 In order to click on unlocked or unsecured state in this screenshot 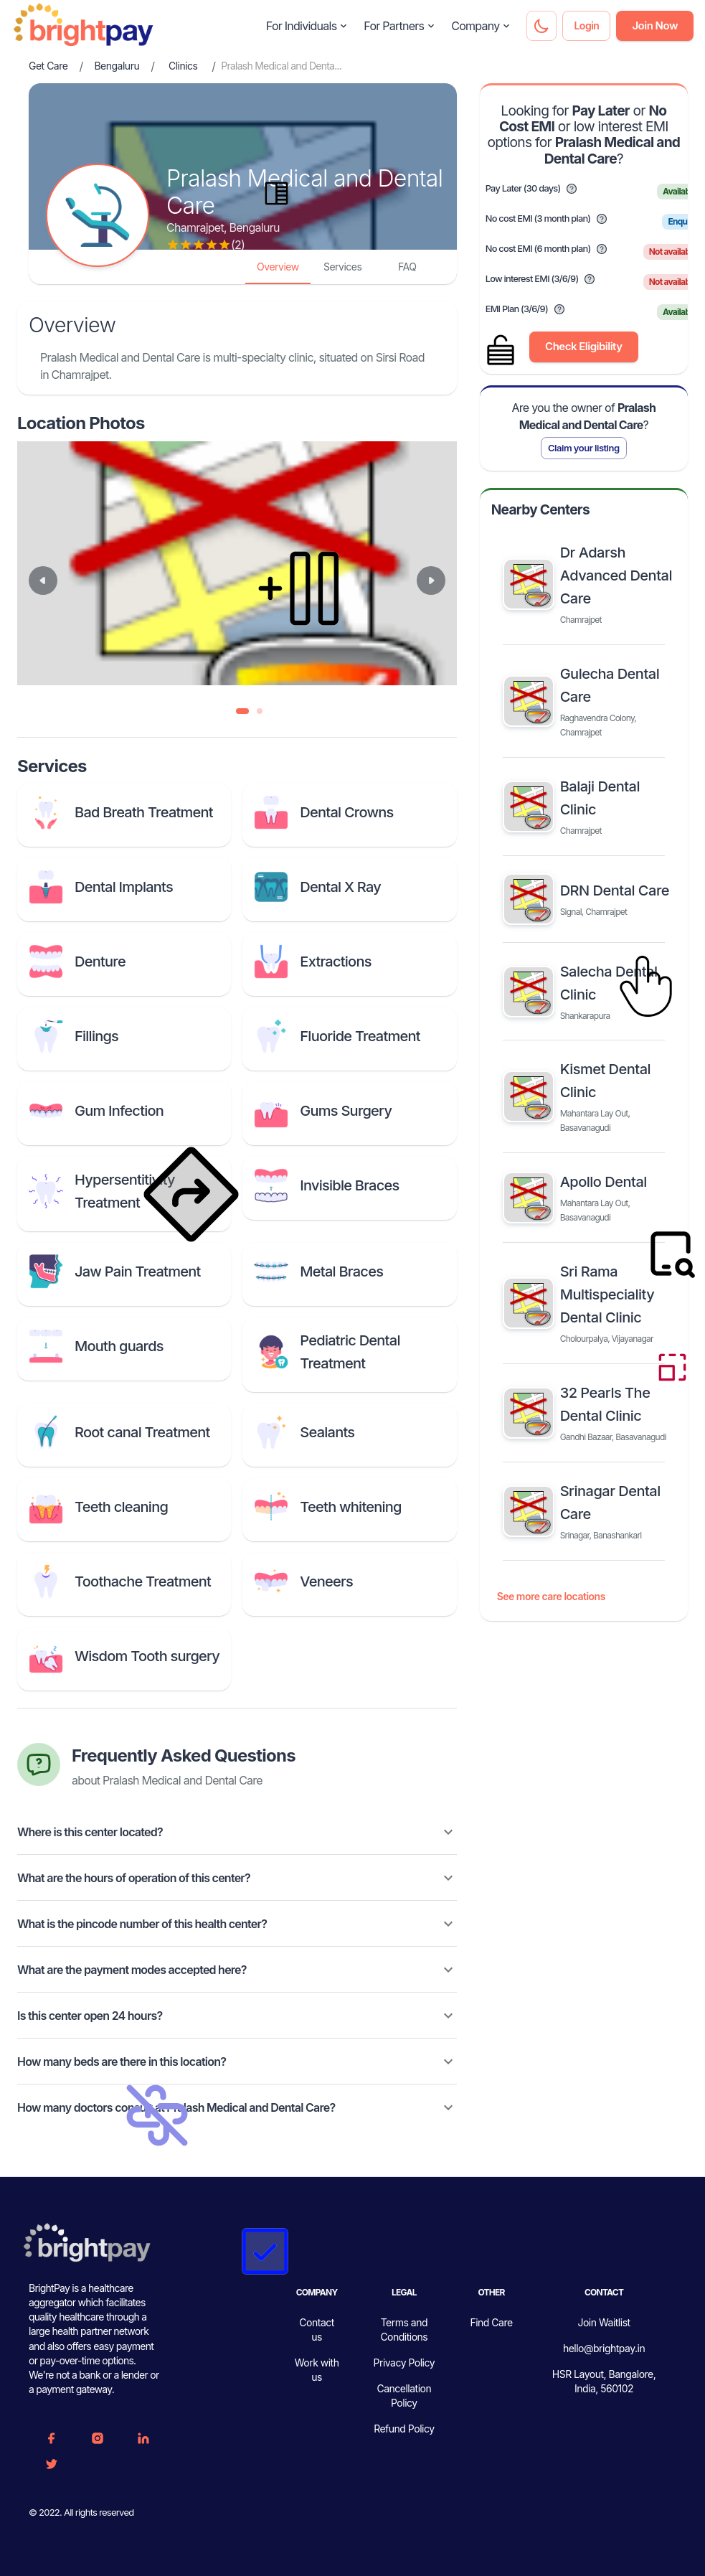, I will do `click(501, 352)`.